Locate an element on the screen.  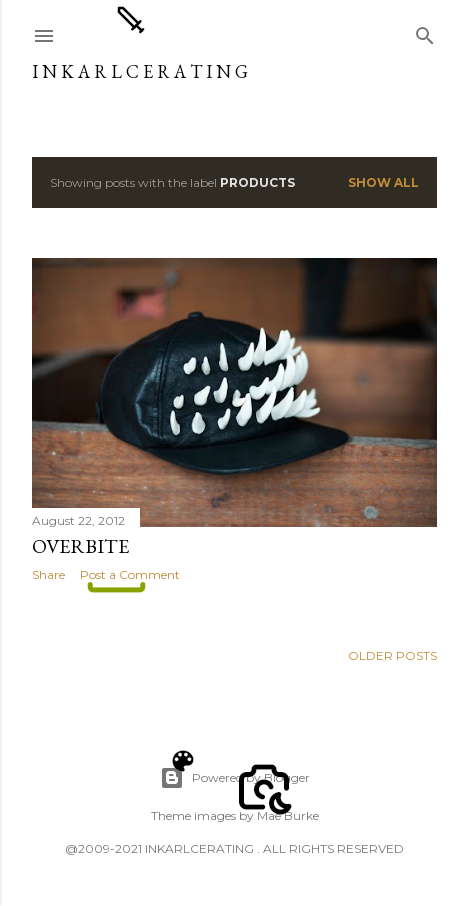
access weapons or combat features is located at coordinates (131, 20).